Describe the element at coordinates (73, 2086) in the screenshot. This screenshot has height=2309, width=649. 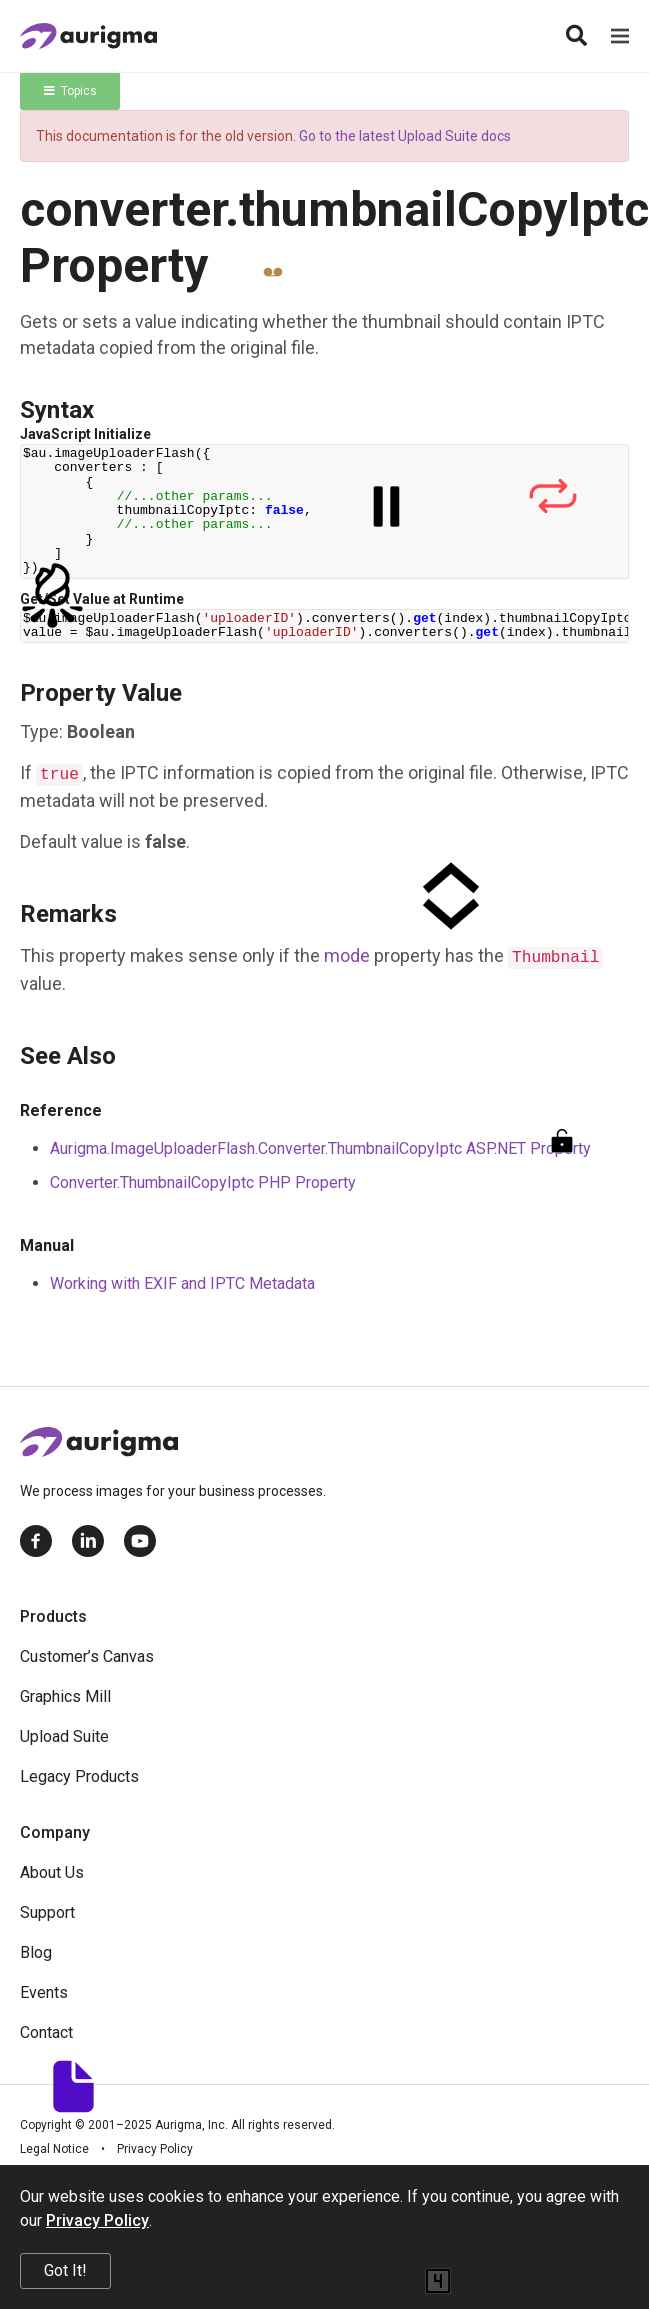
I see `view document or file` at that location.